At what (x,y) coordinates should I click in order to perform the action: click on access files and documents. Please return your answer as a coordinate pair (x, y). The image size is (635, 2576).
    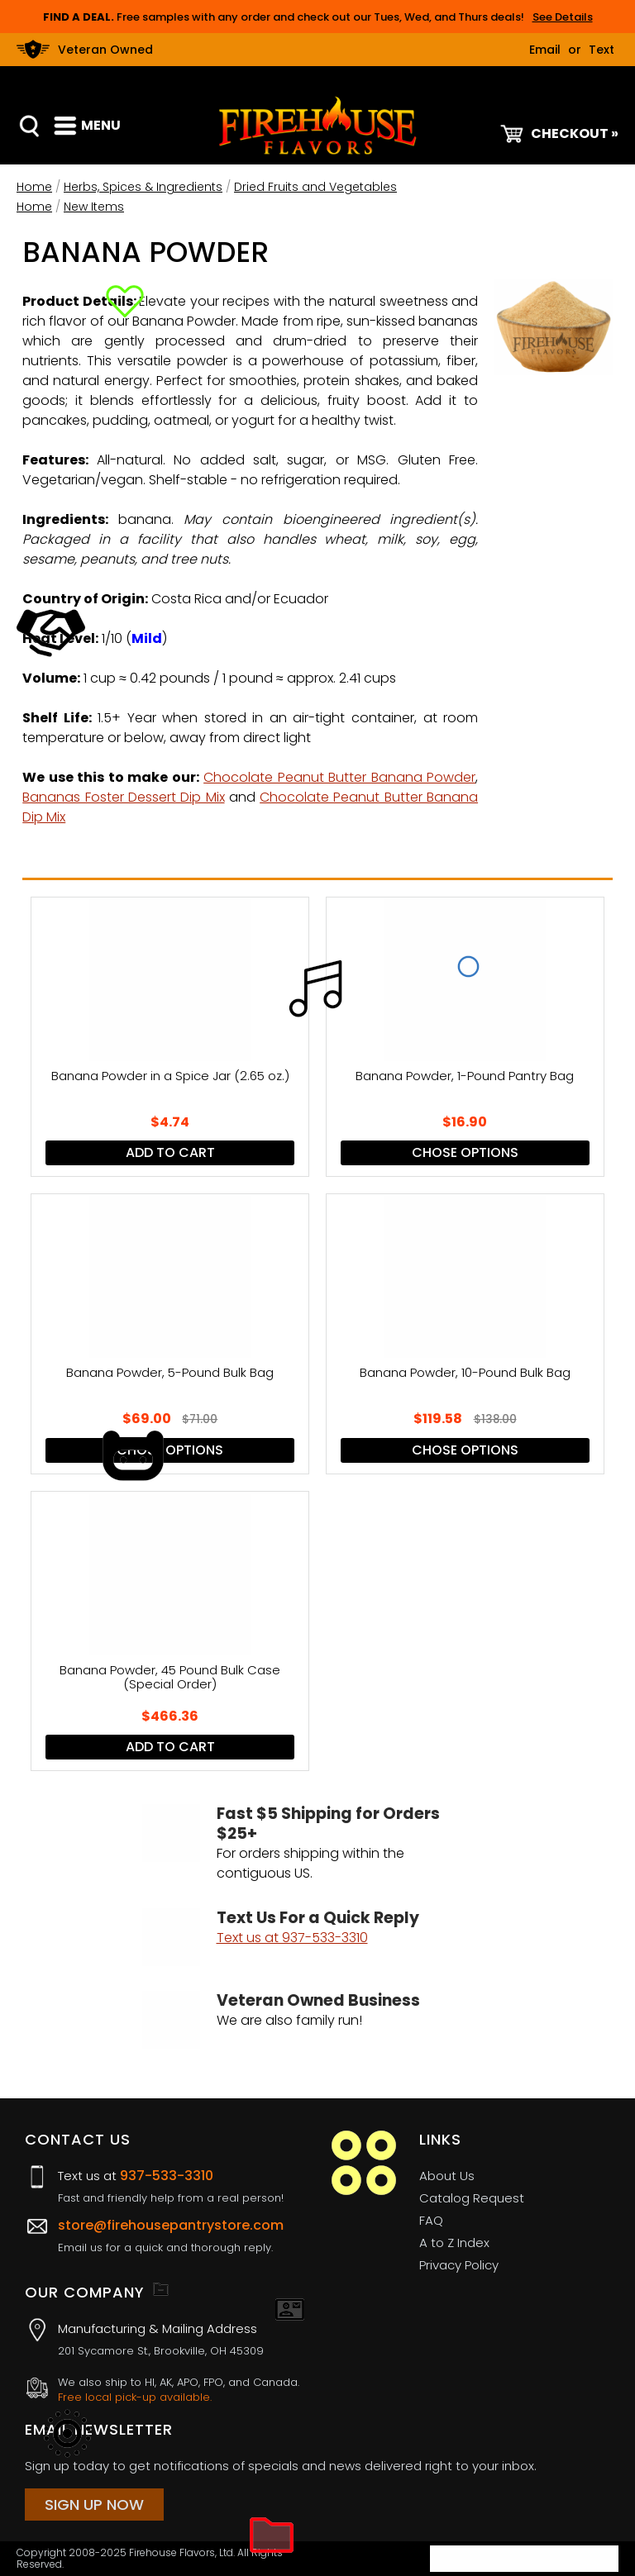
    Looking at the image, I should click on (271, 2534).